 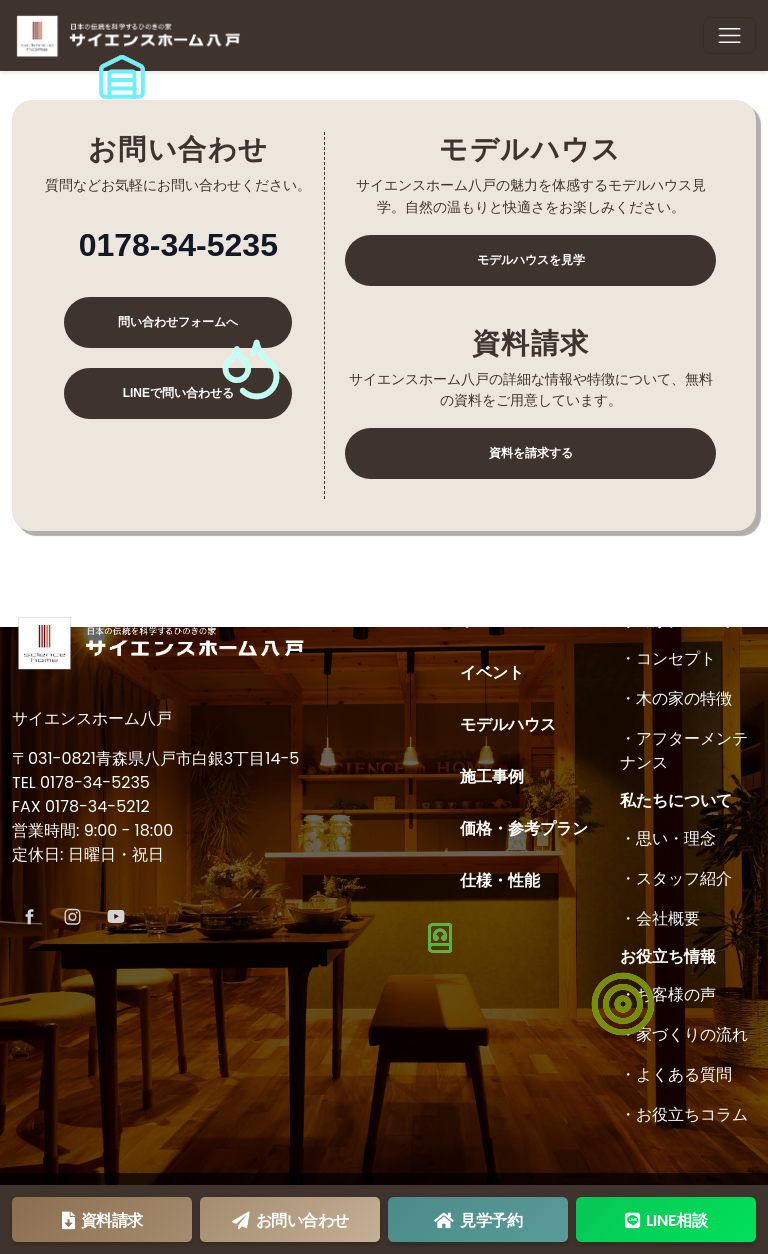 I want to click on set a goal or target, so click(x=623, y=1004).